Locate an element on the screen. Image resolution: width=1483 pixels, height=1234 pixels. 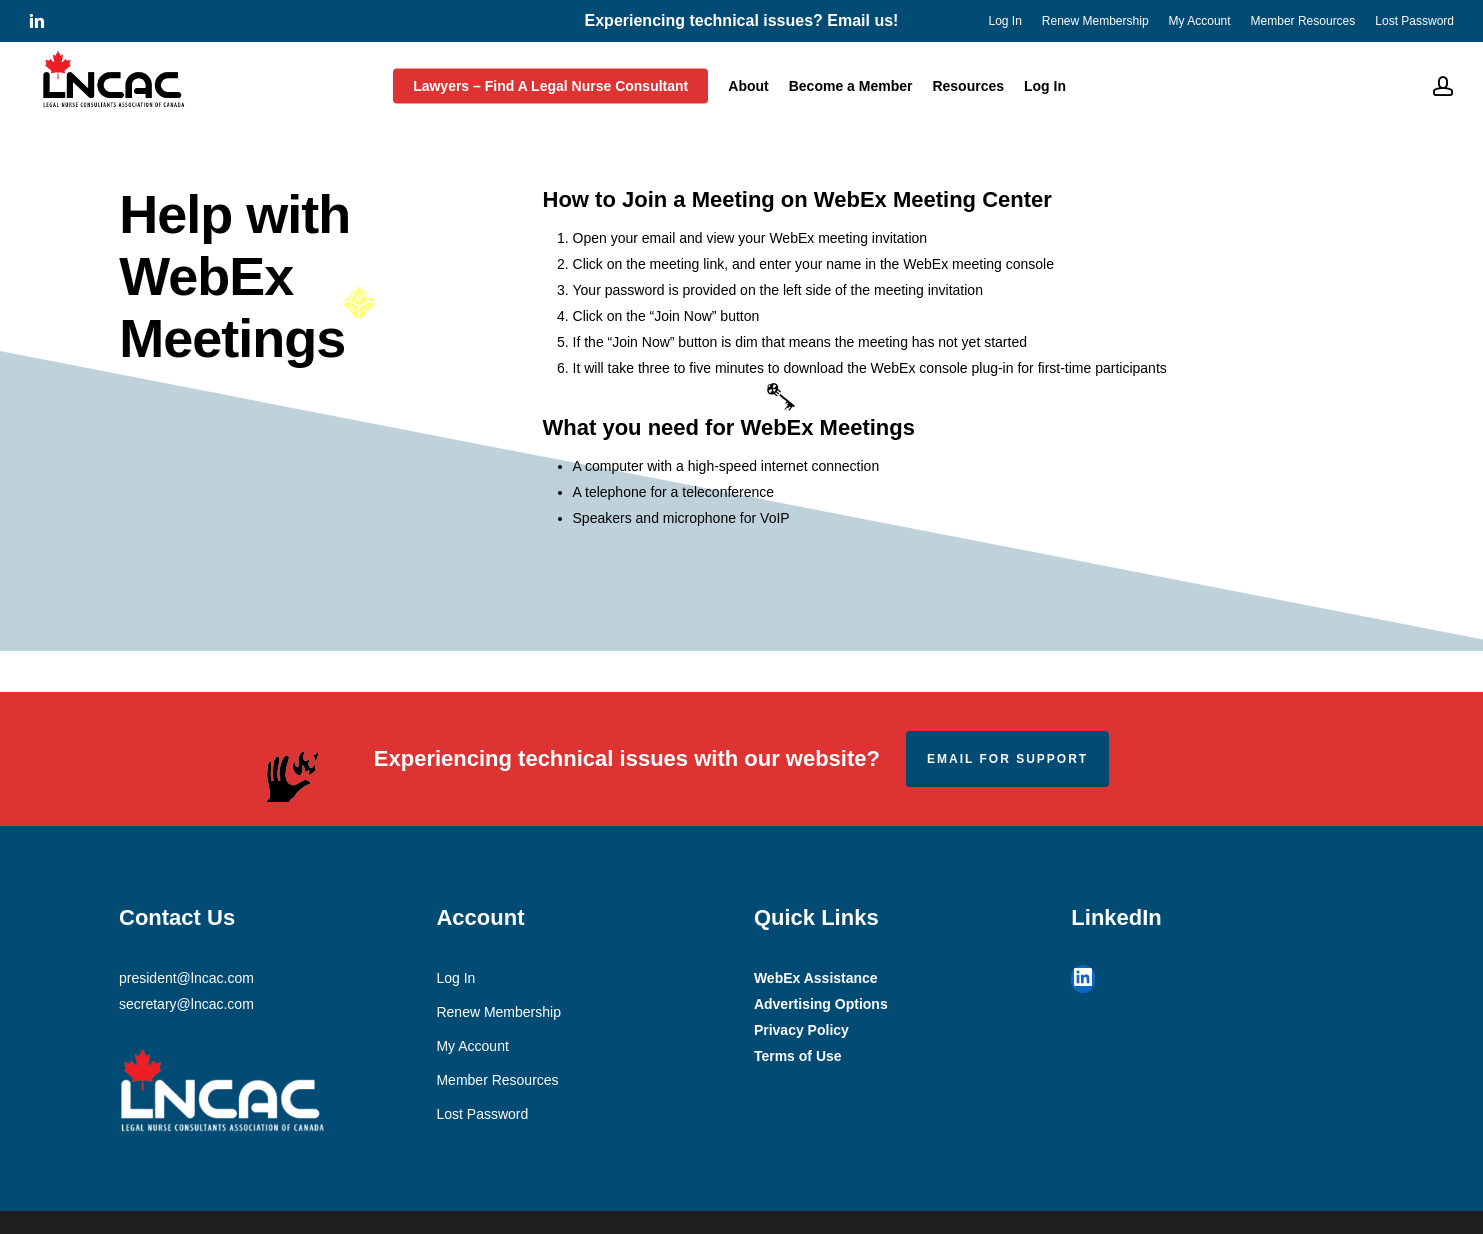
cast a fire spell or ability is located at coordinates (292, 775).